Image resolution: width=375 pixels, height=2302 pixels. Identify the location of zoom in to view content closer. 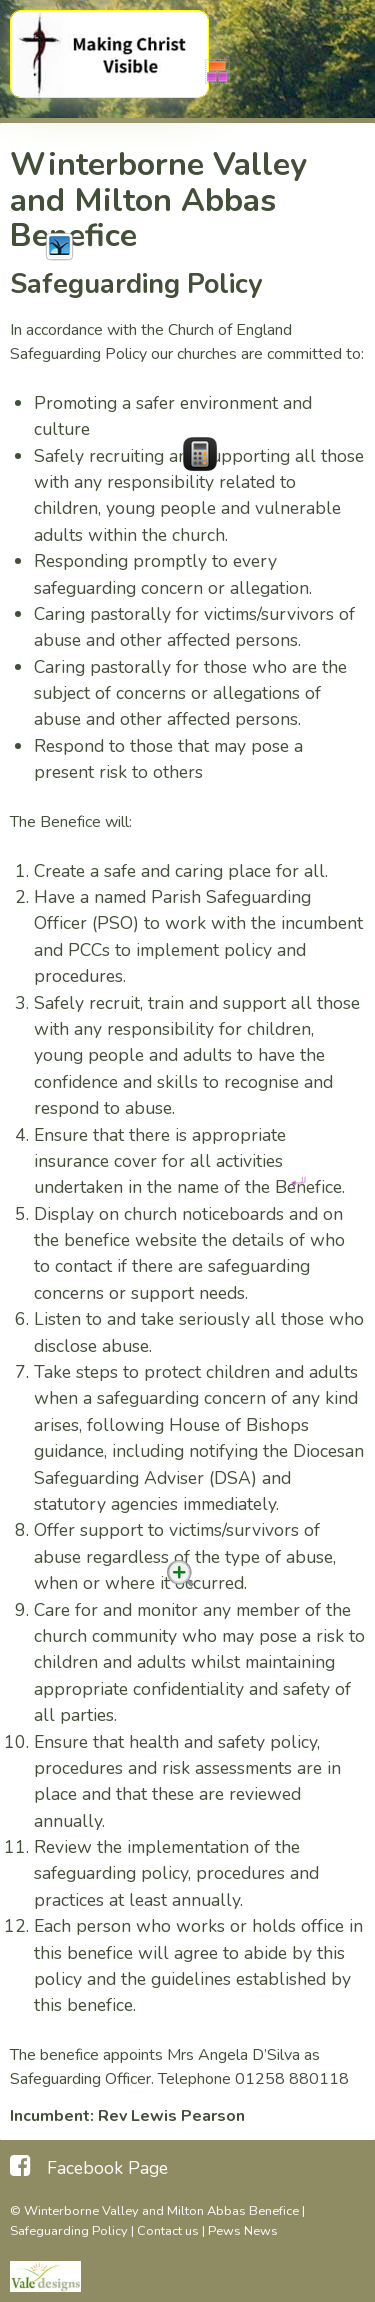
(180, 1573).